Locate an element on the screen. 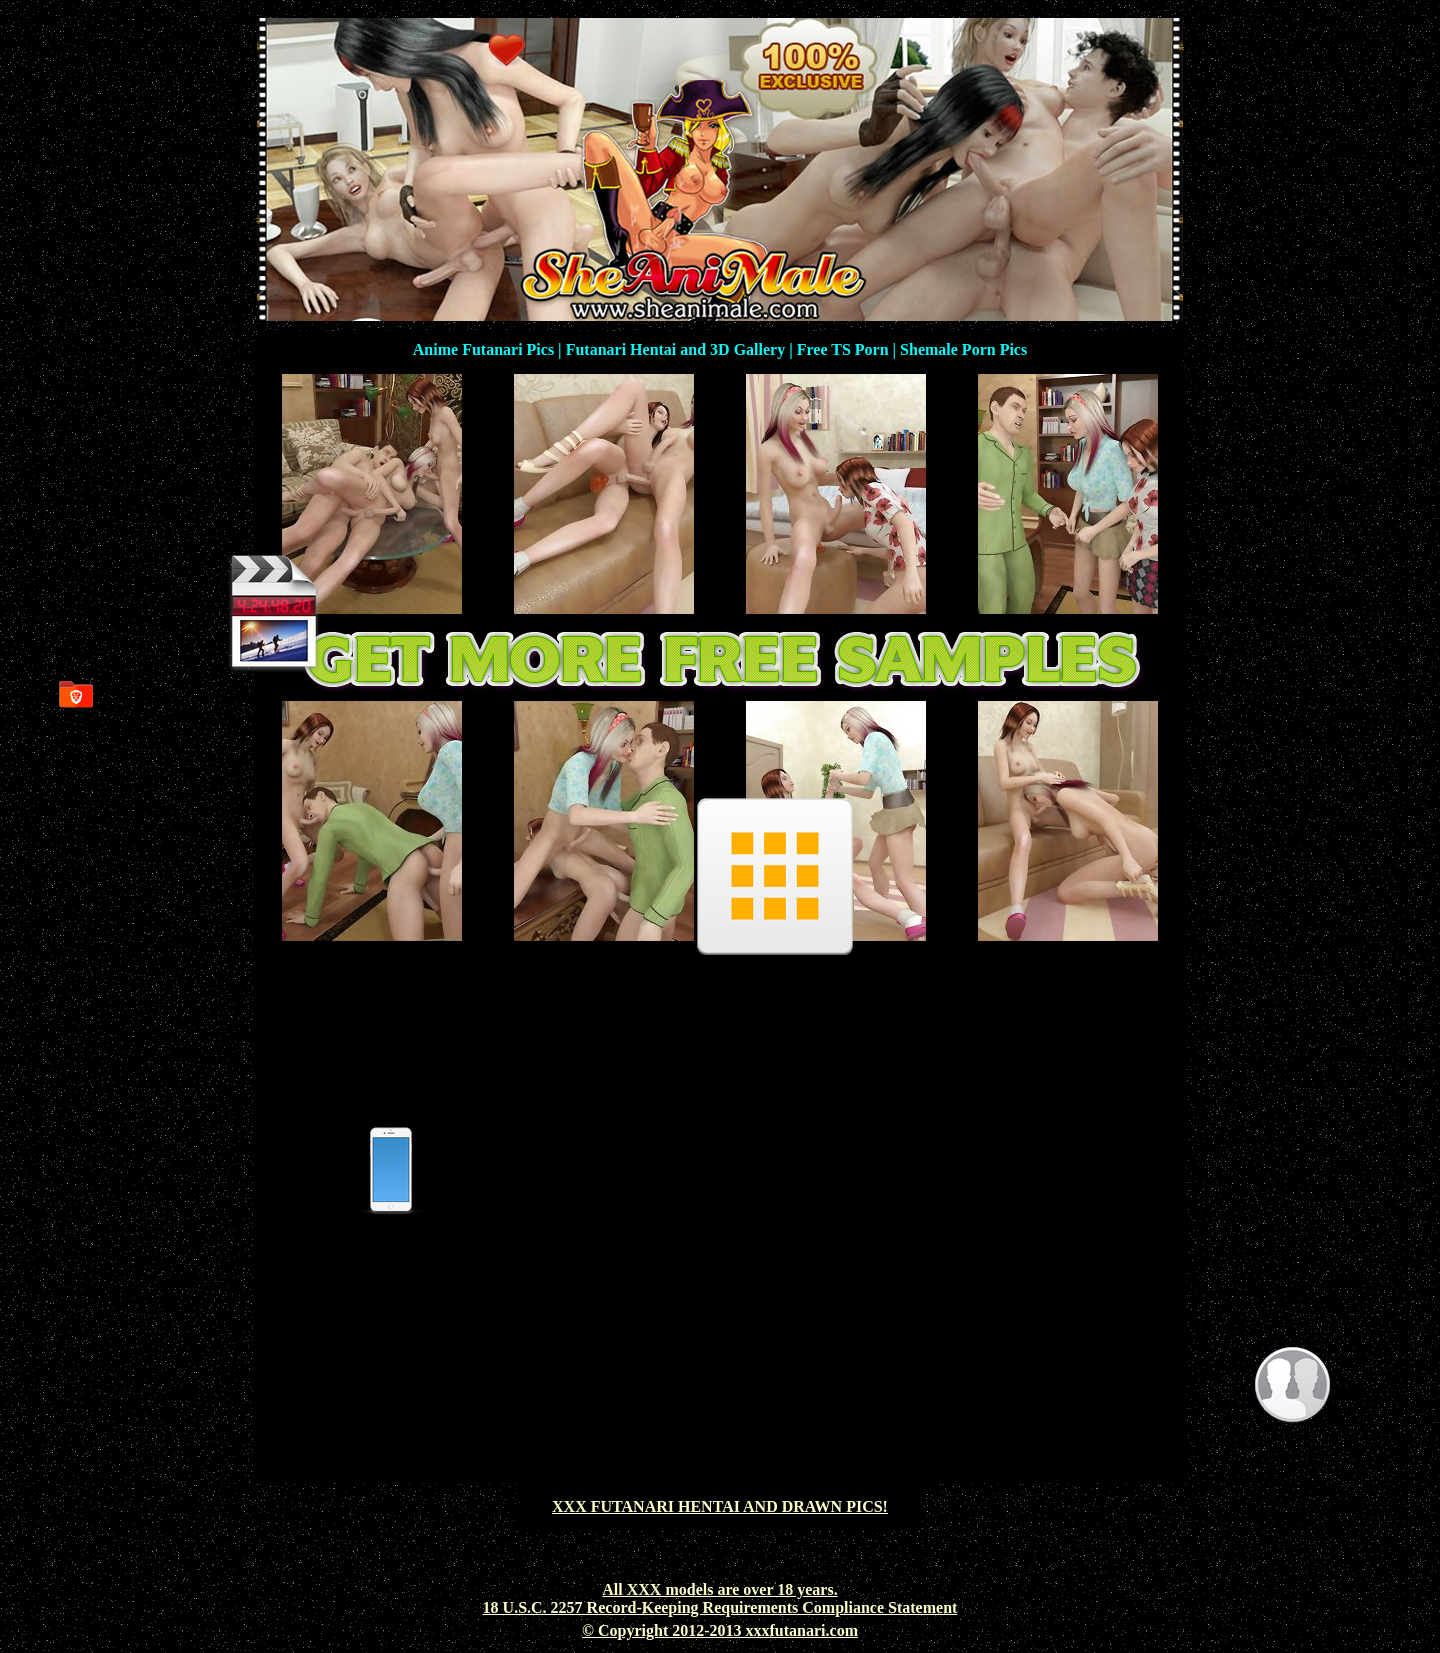 The height and width of the screenshot is (1653, 1440). open Brave browser downloads folder is located at coordinates (76, 695).